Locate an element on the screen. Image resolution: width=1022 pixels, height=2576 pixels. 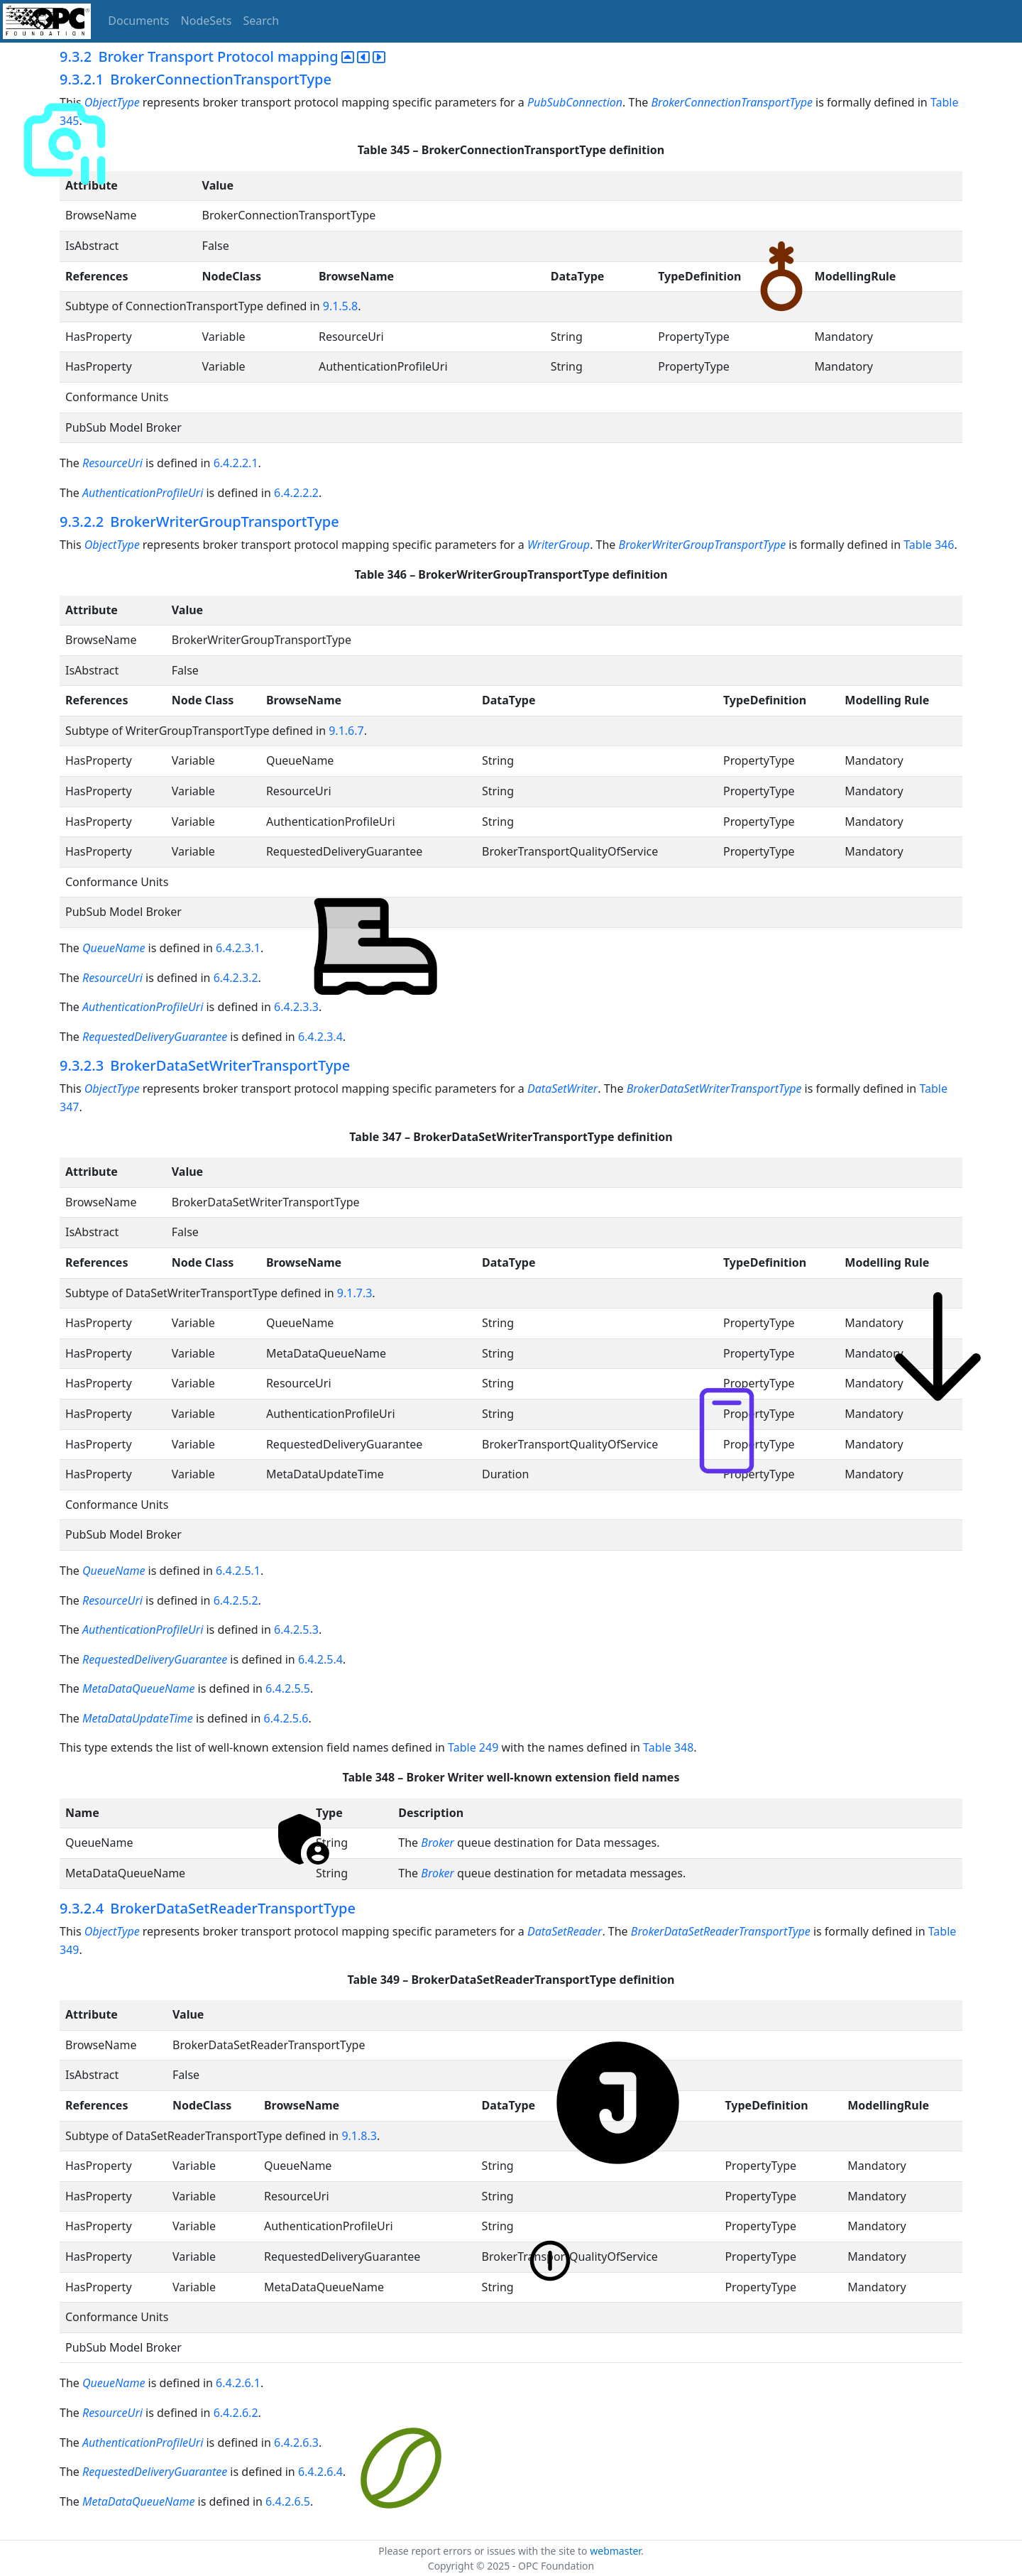
access admin or security settings is located at coordinates (304, 1839).